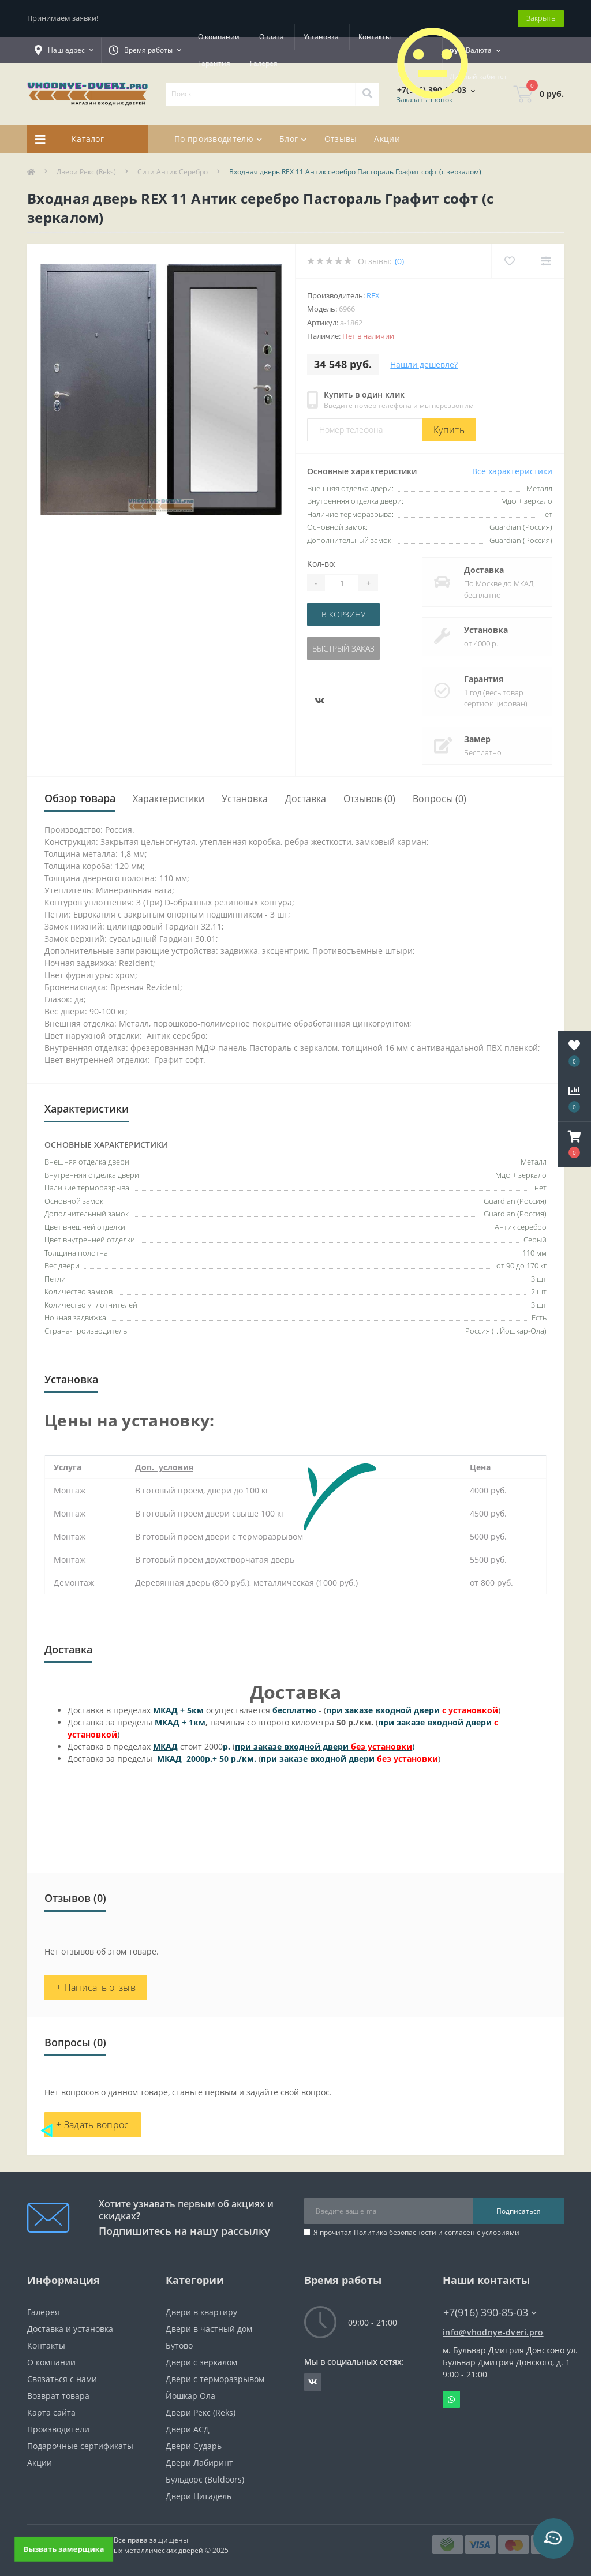 Image resolution: width=591 pixels, height=2576 pixels. I want to click on play media in reverse, so click(47, 2131).